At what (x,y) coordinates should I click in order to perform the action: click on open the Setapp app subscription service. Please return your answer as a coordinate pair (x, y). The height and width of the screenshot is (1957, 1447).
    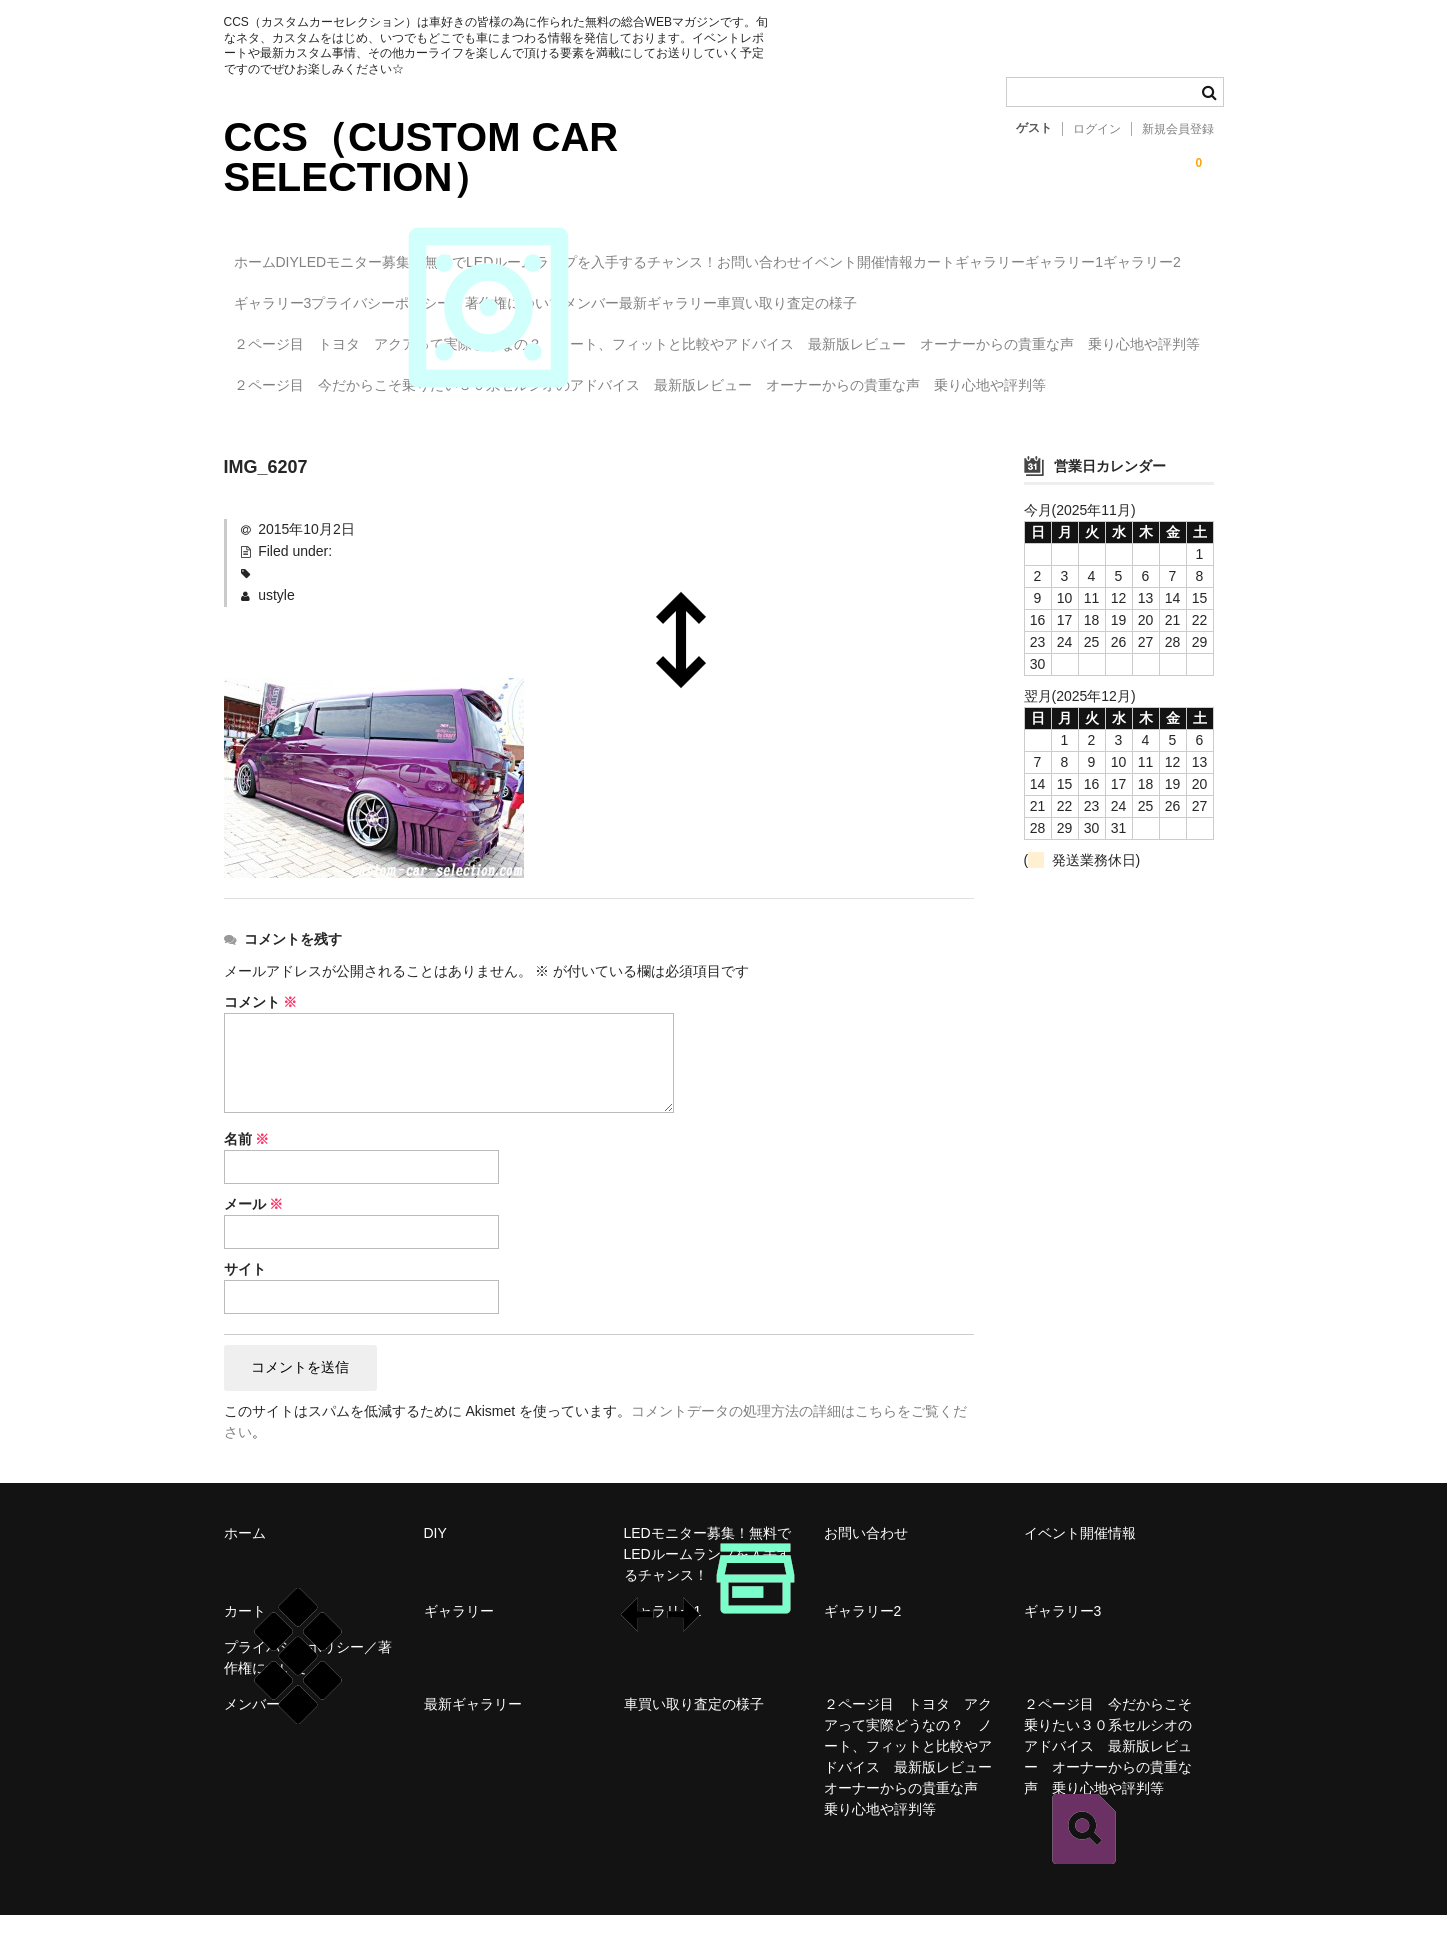
    Looking at the image, I should click on (298, 1656).